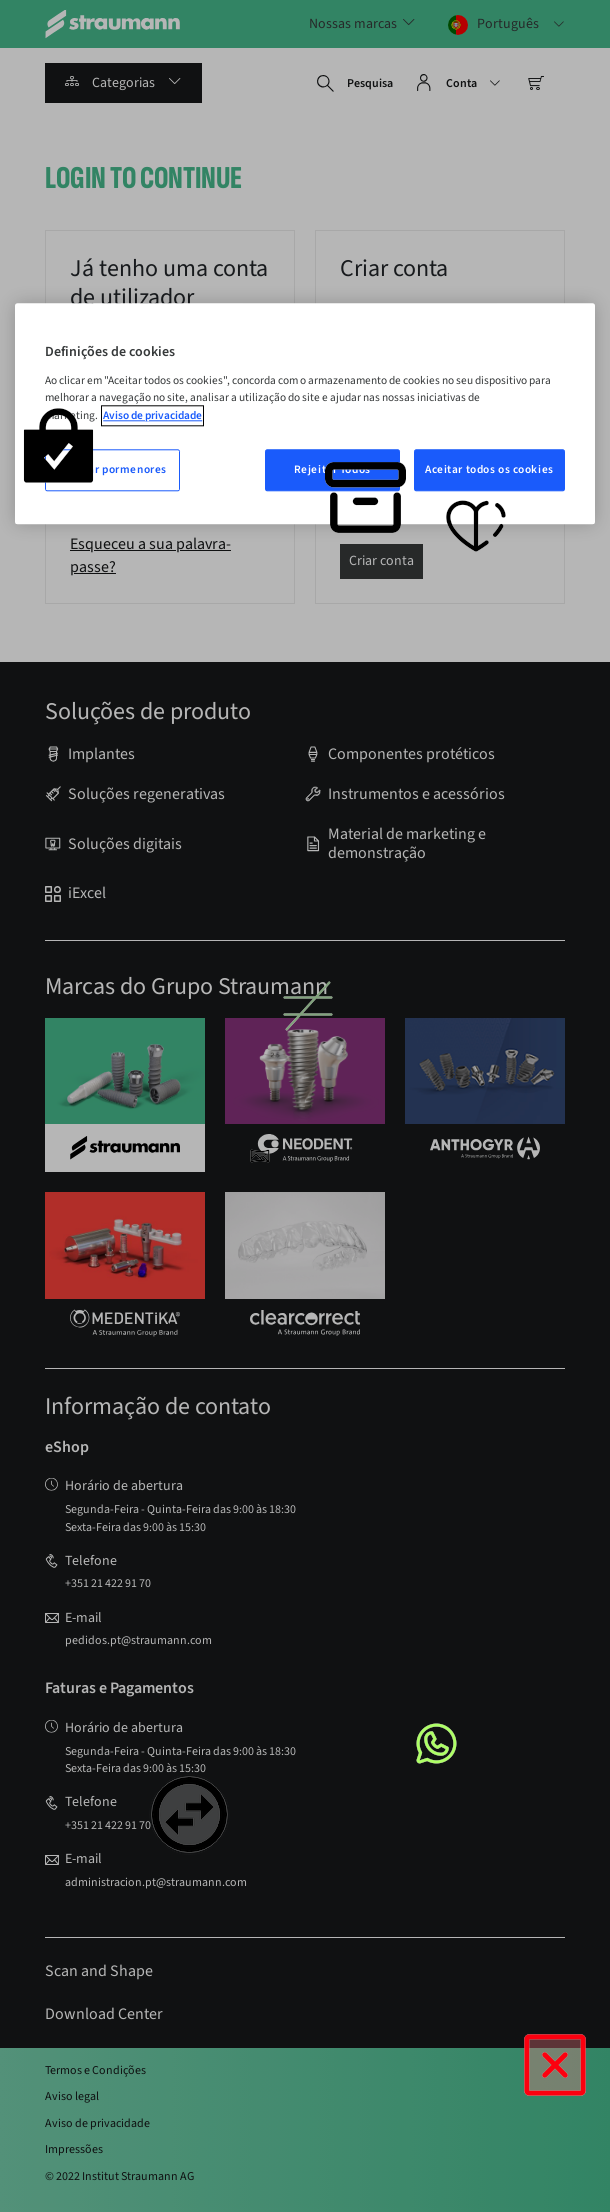 The height and width of the screenshot is (2212, 610). What do you see at coordinates (58, 445) in the screenshot?
I see `order confirmed or purchase complete` at bounding box center [58, 445].